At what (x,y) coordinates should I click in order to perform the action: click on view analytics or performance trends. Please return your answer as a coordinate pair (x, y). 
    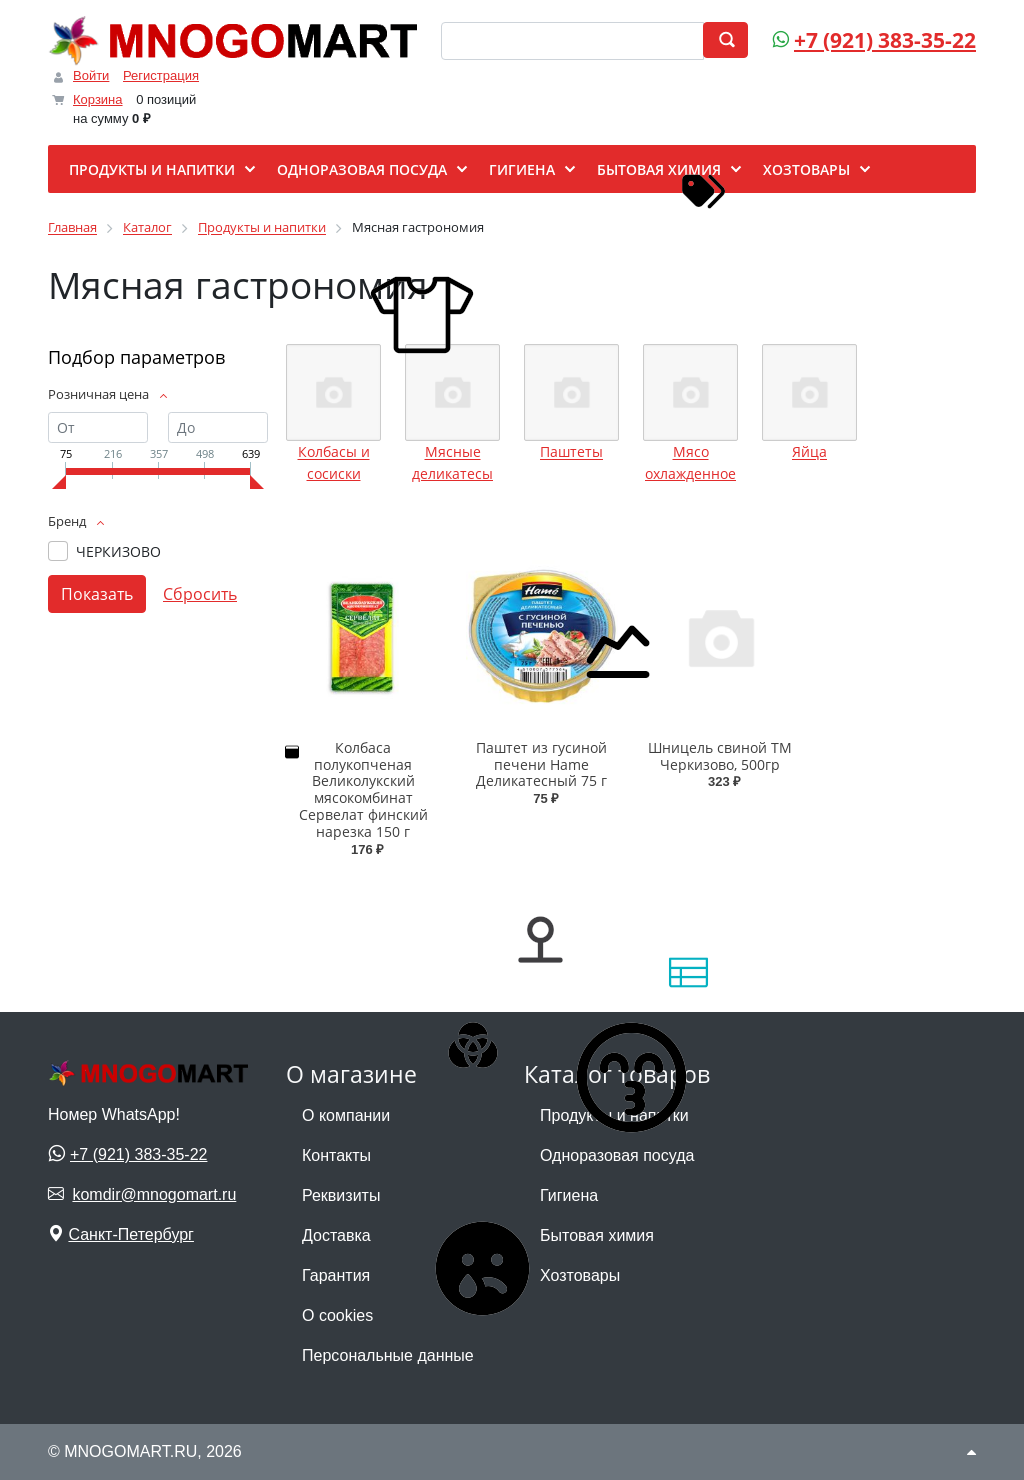
    Looking at the image, I should click on (618, 650).